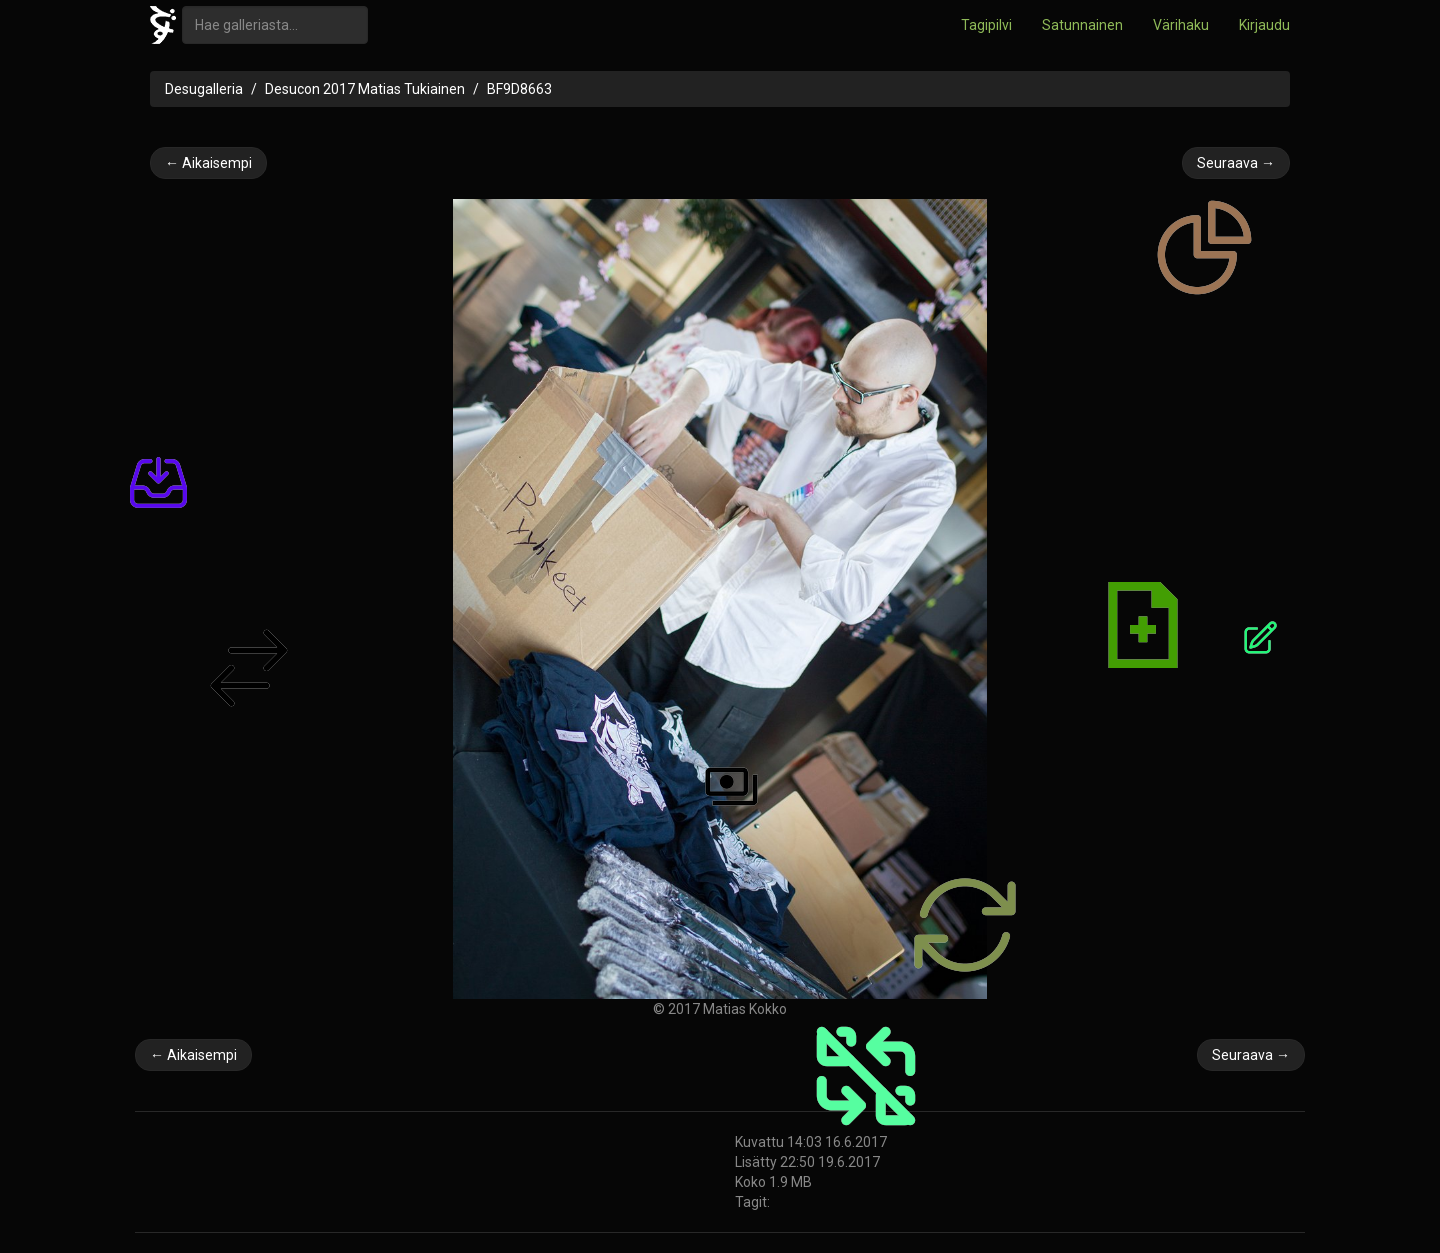  I want to click on edit or compose a new document, so click(1260, 638).